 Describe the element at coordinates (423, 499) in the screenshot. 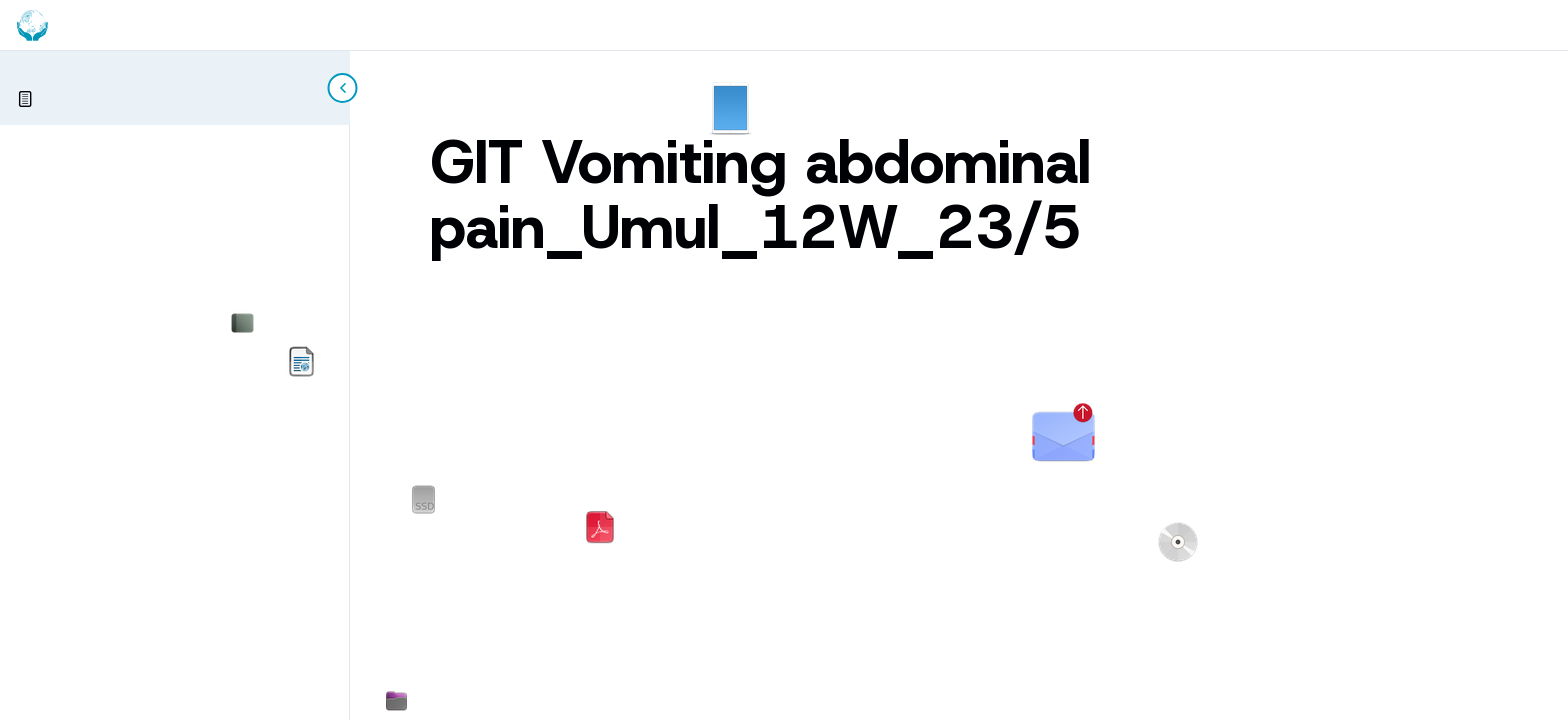

I see `access solid state drive storage` at that location.